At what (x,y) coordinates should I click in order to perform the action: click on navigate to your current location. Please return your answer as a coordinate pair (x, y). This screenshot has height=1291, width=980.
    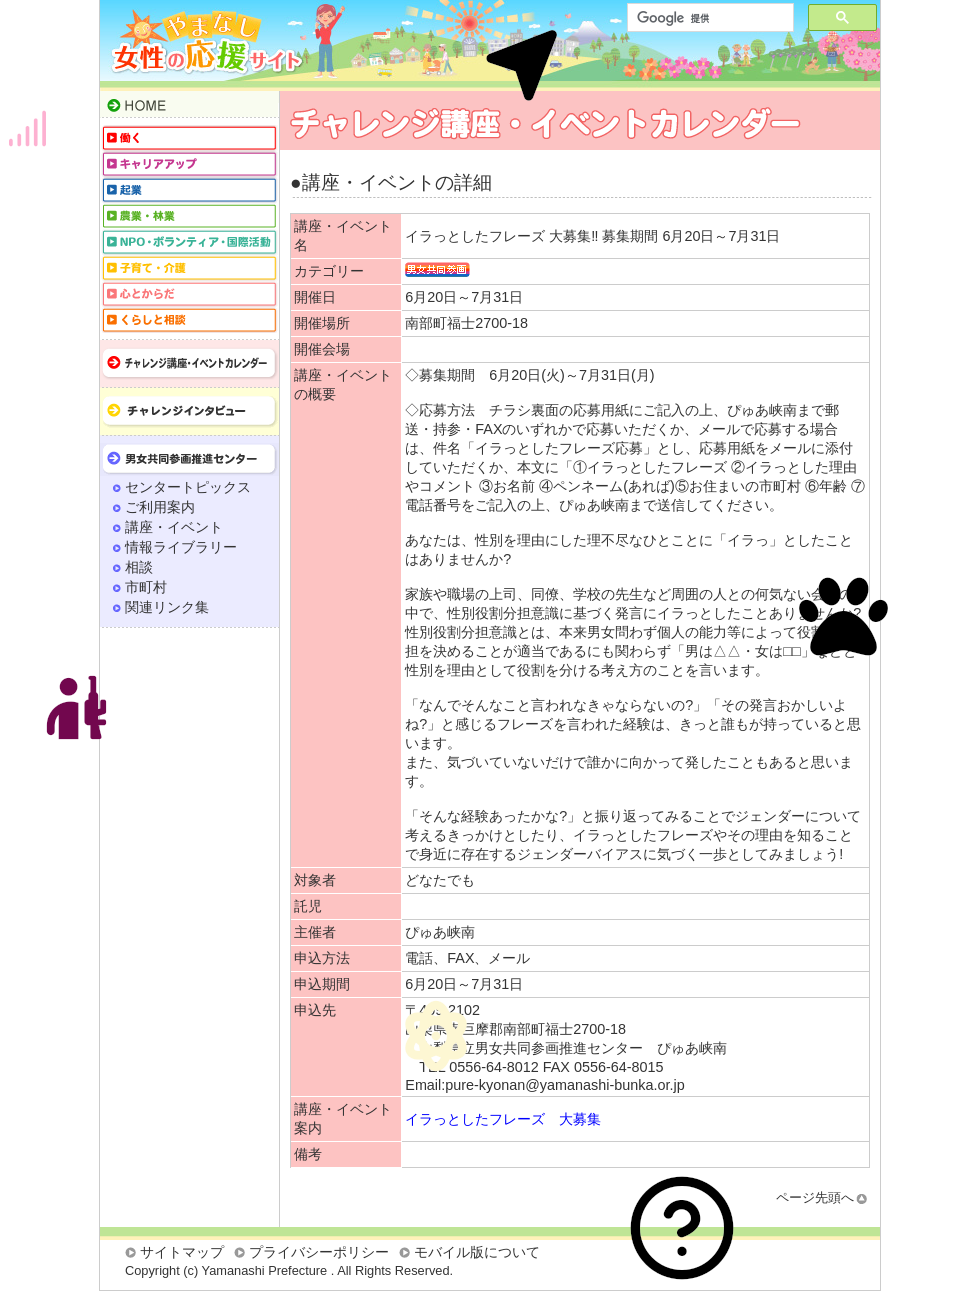
    Looking at the image, I should click on (524, 63).